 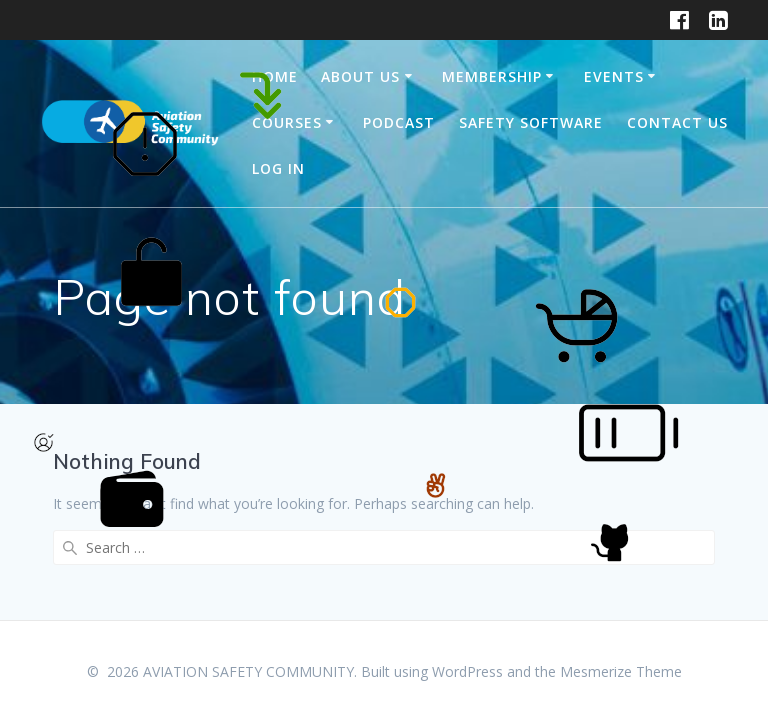 I want to click on send a peace sign reaction, so click(x=435, y=485).